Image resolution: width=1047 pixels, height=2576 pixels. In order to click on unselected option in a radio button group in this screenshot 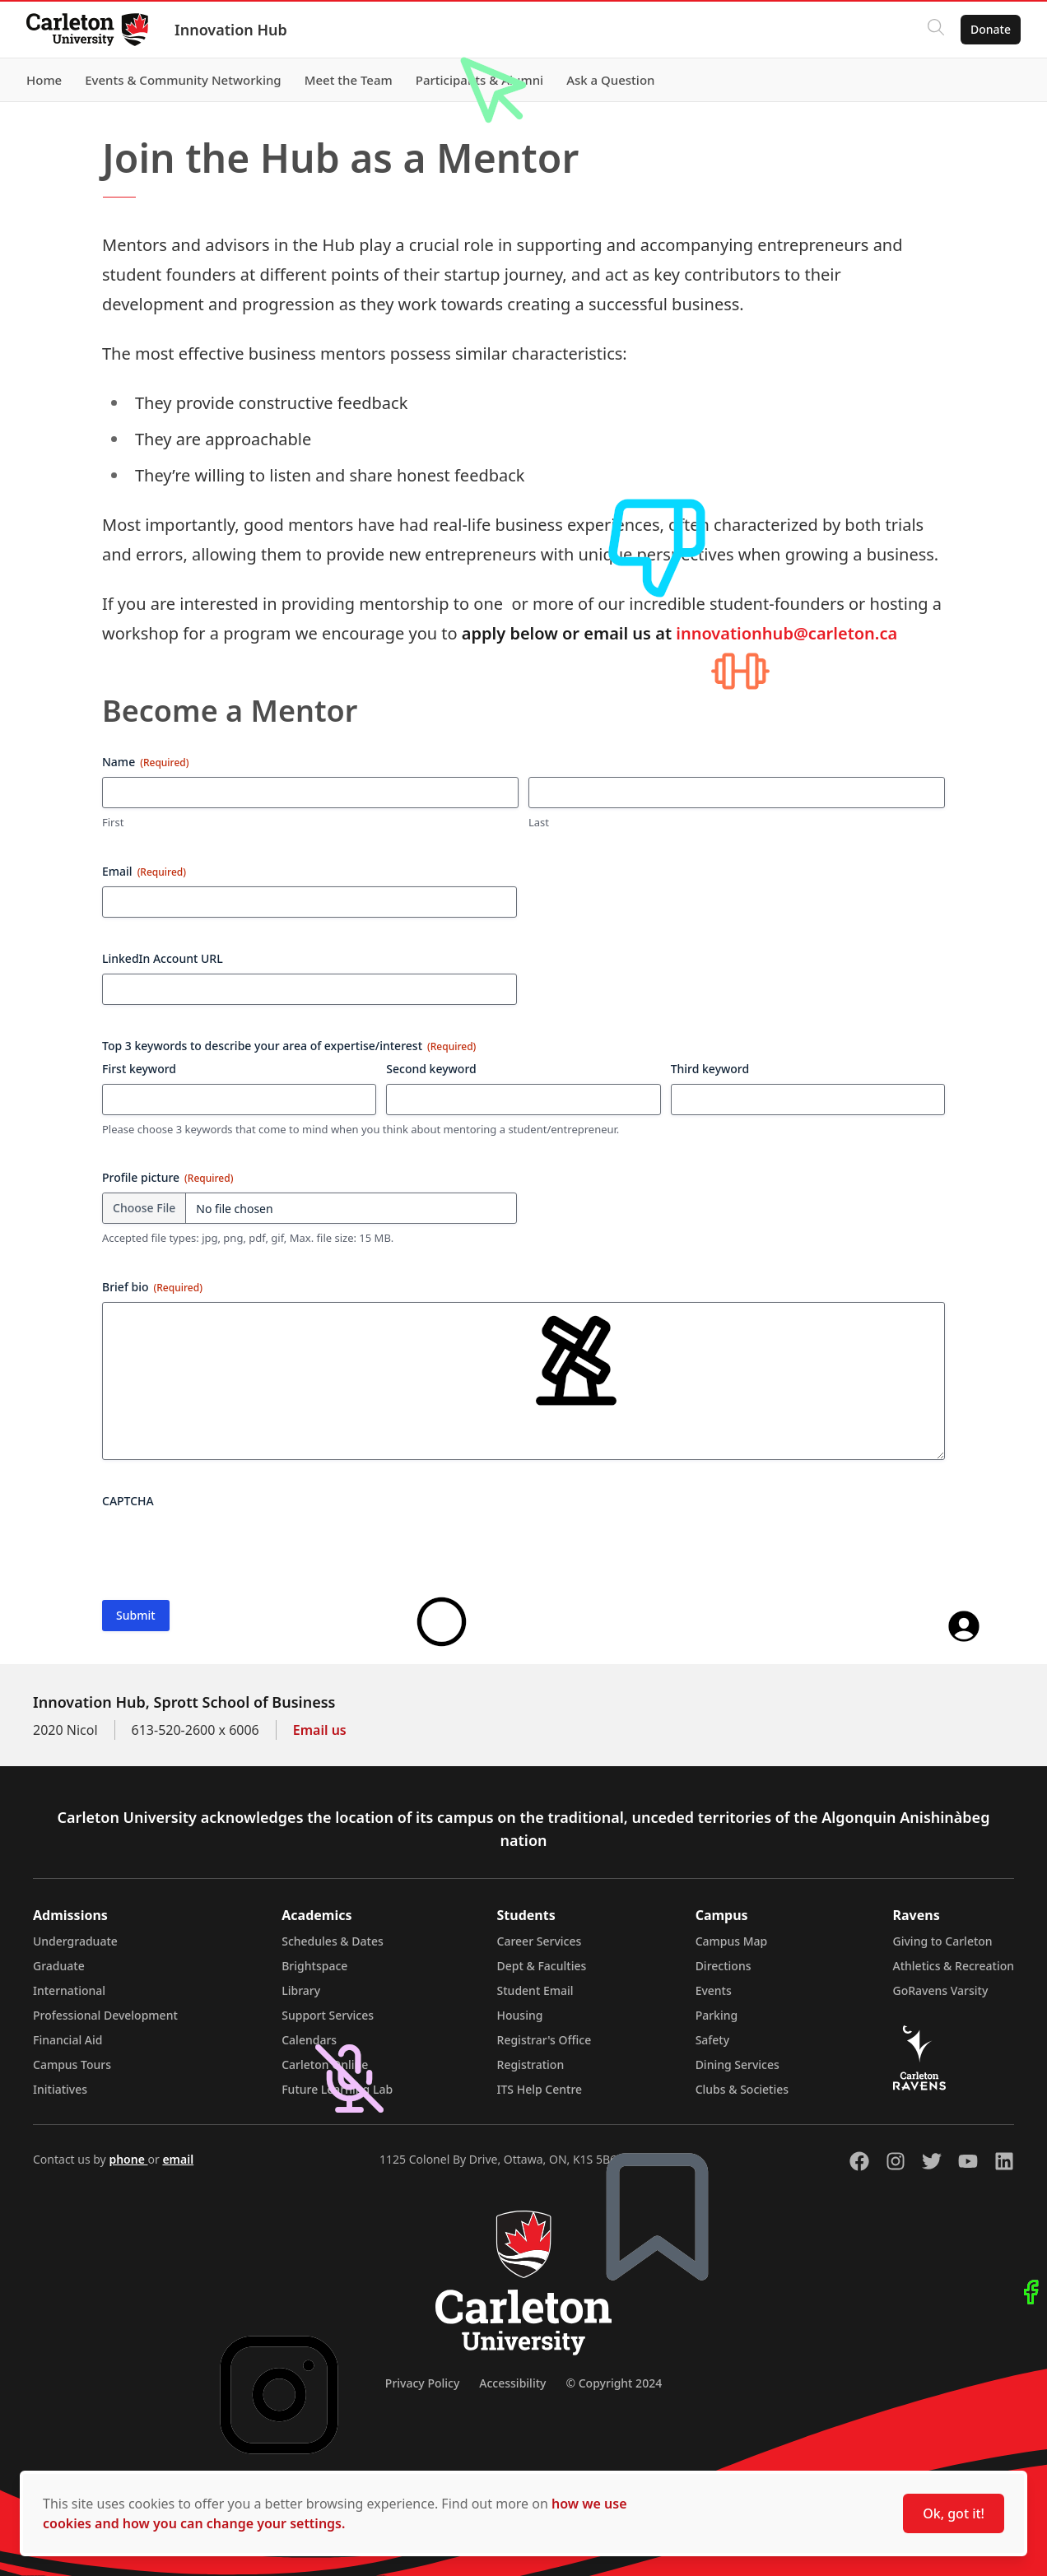, I will do `click(441, 1621)`.